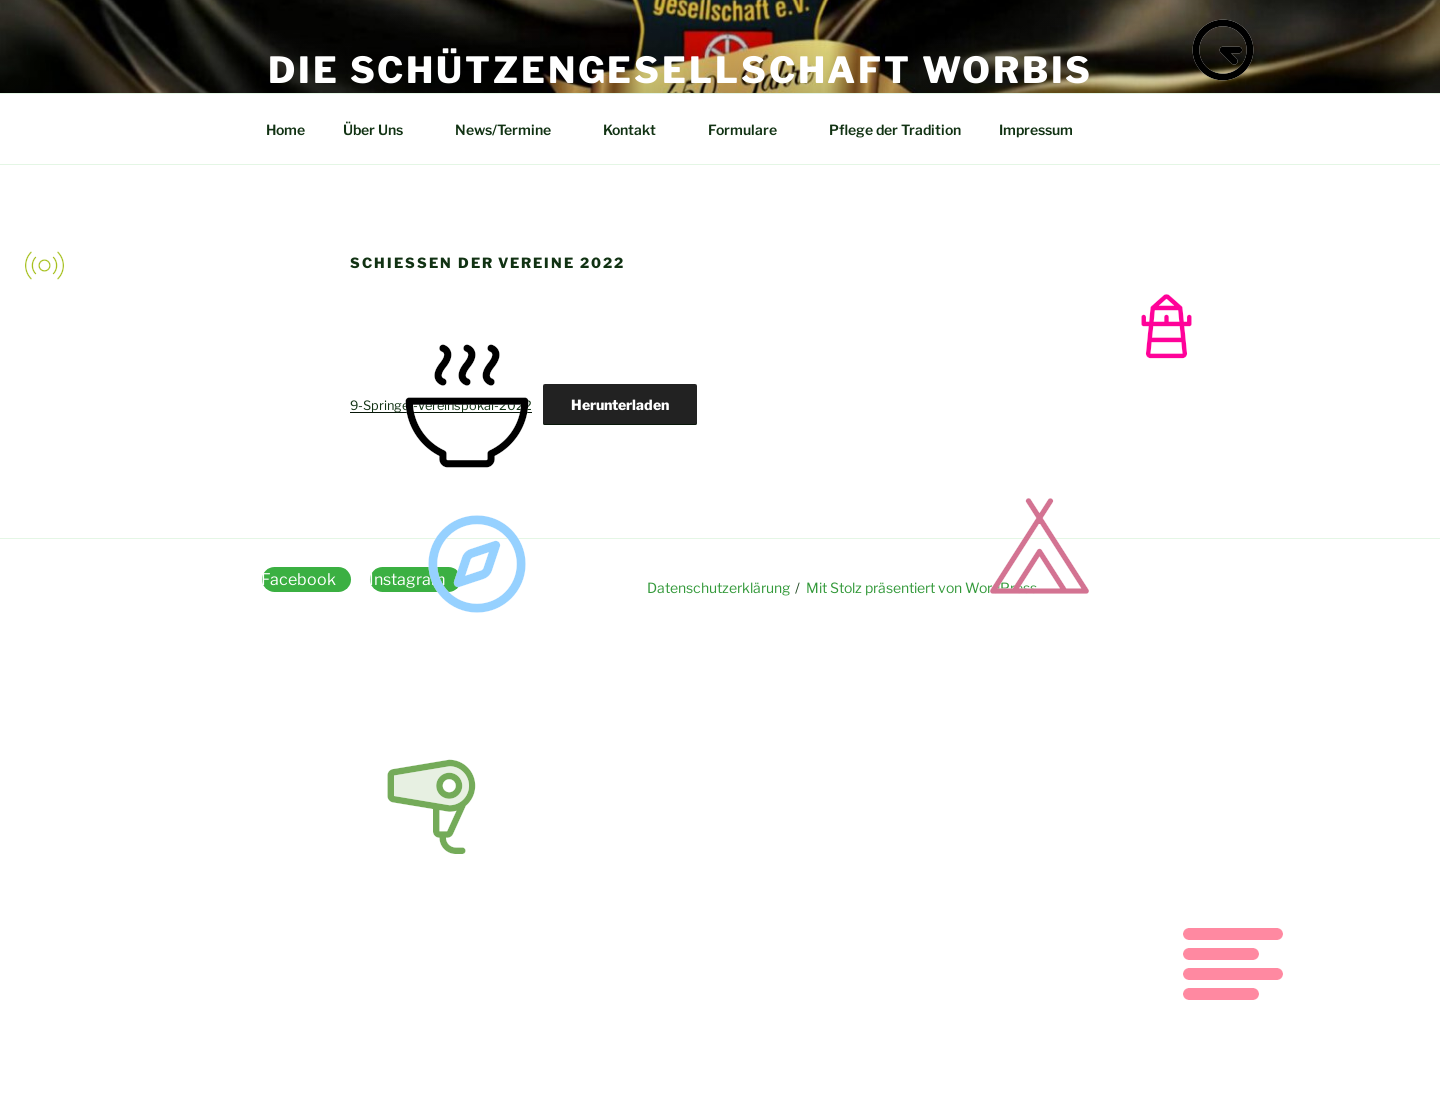 This screenshot has height=1101, width=1440. I want to click on view food or dining options, so click(467, 406).